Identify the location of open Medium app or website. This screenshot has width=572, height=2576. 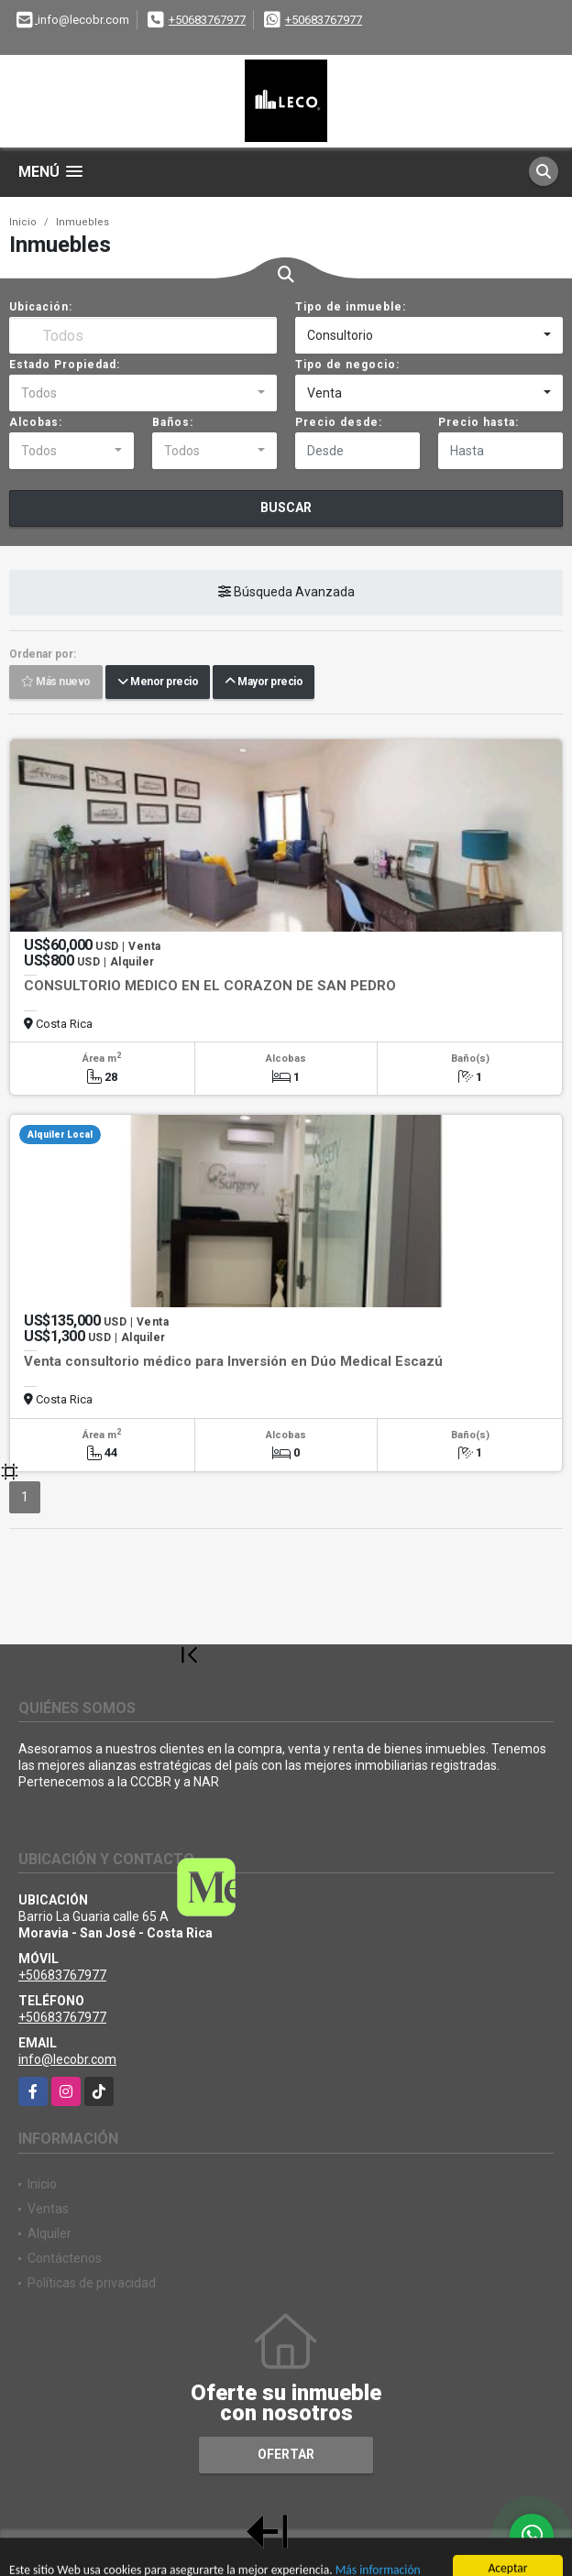
(206, 1887).